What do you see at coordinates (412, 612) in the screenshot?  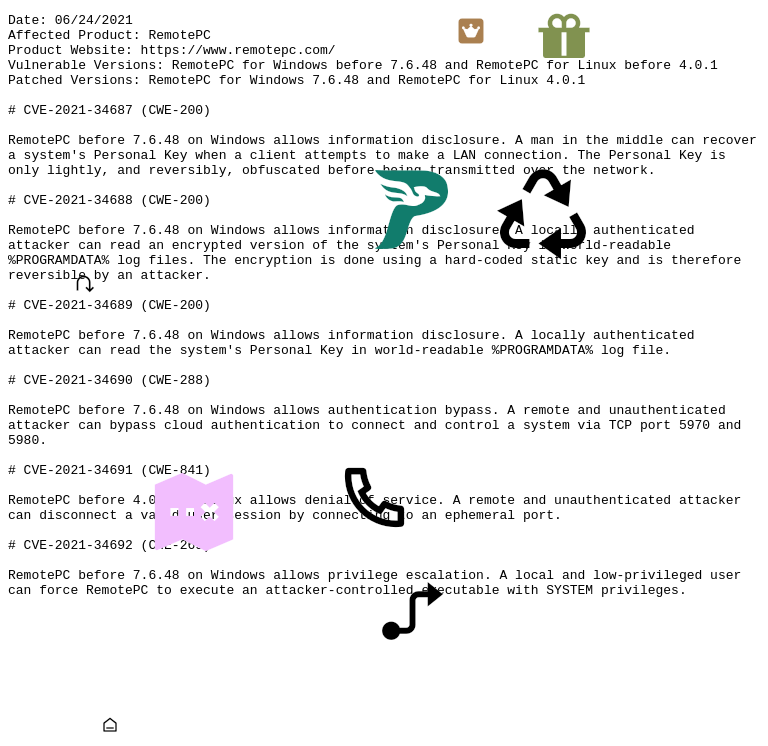 I see `get directions to a destination` at bounding box center [412, 612].